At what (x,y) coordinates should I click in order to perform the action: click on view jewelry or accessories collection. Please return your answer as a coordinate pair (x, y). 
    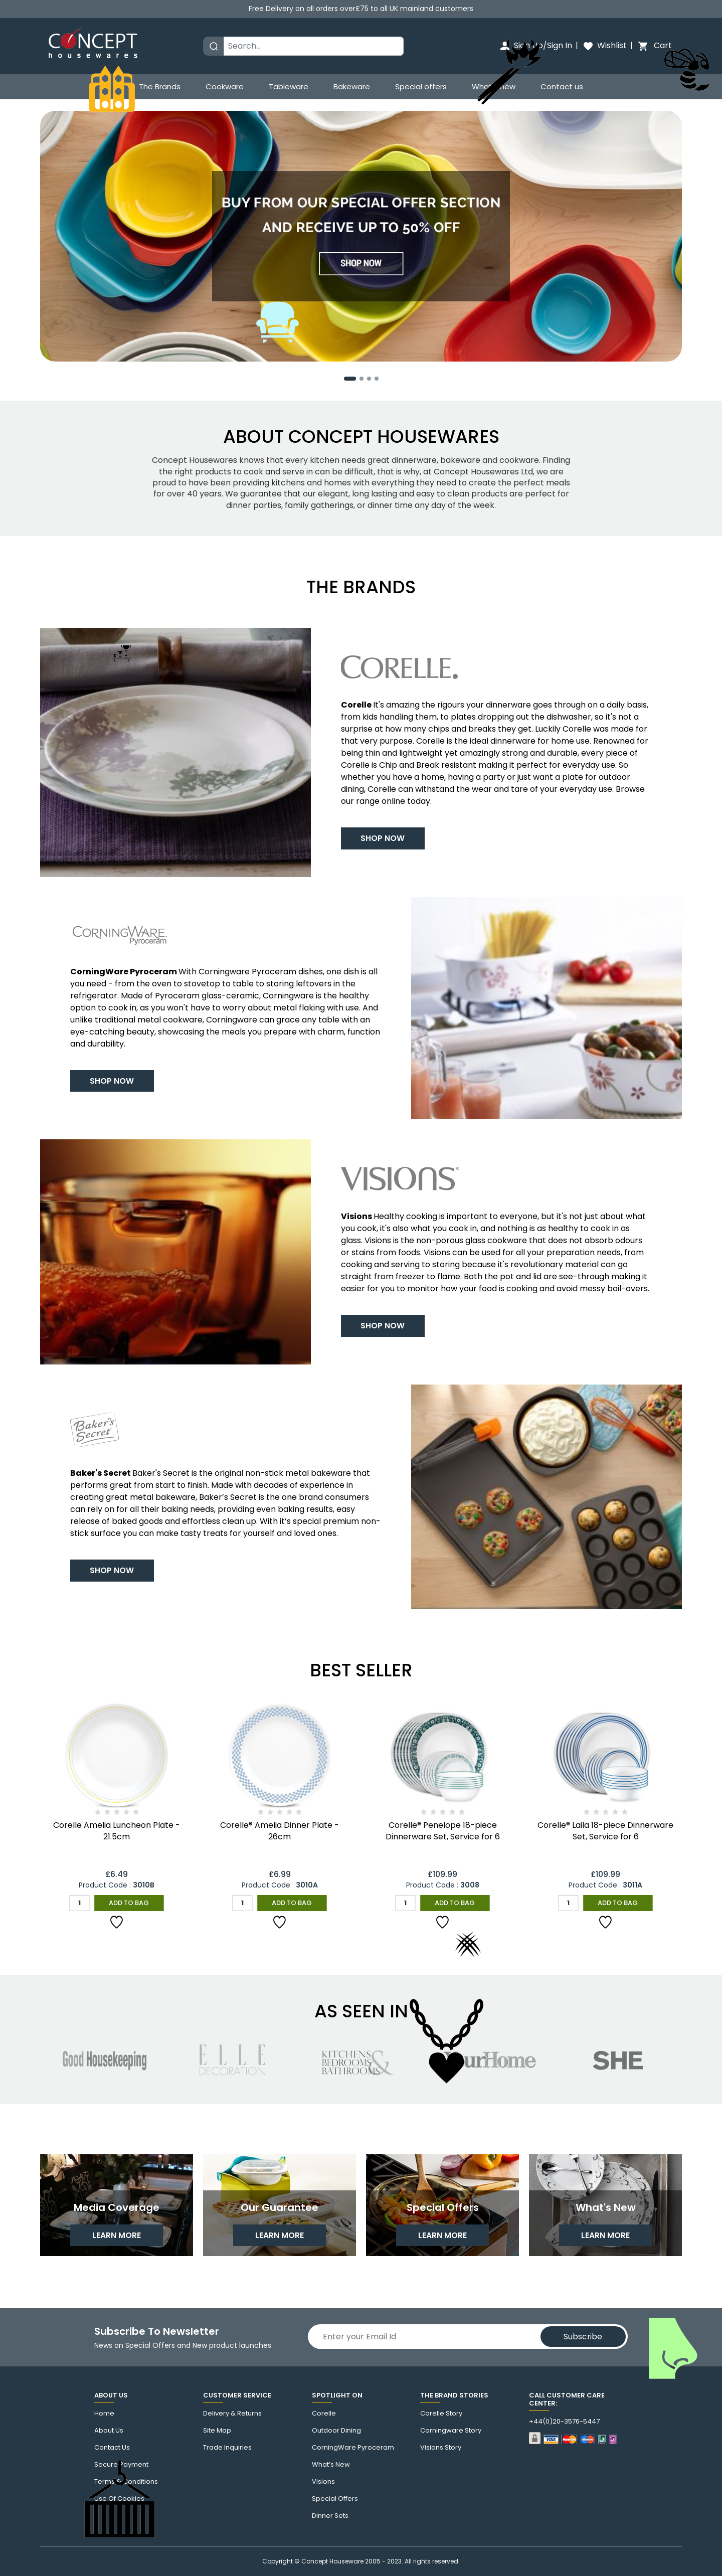
    Looking at the image, I should click on (446, 2041).